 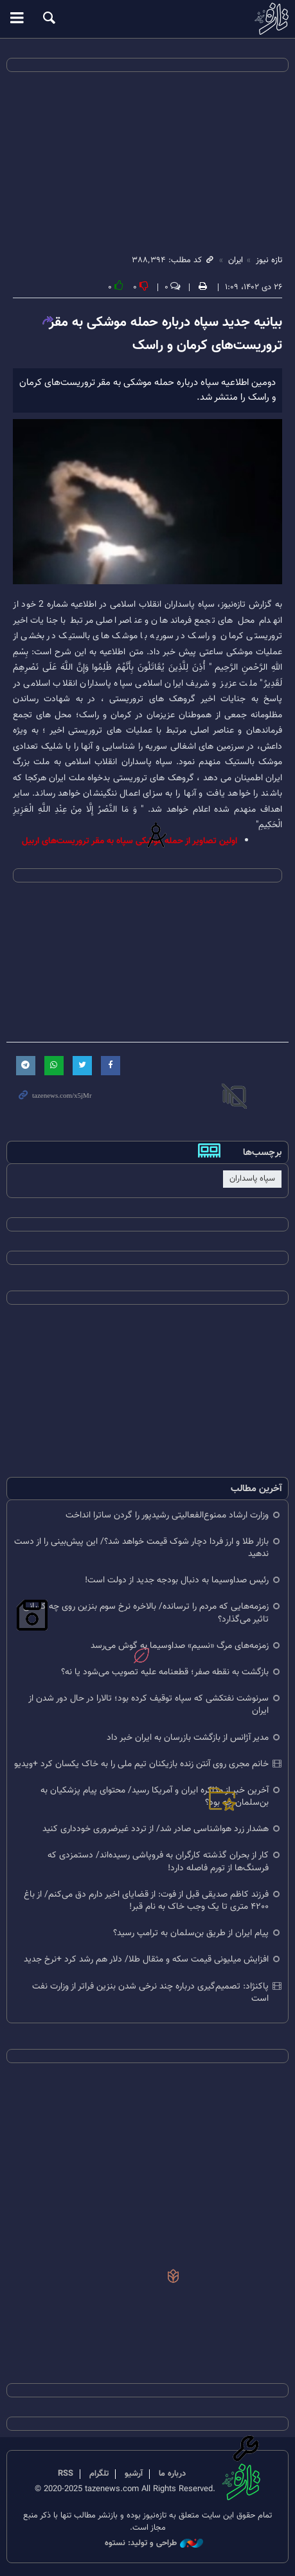 I want to click on save current file or document, so click(x=32, y=1615).